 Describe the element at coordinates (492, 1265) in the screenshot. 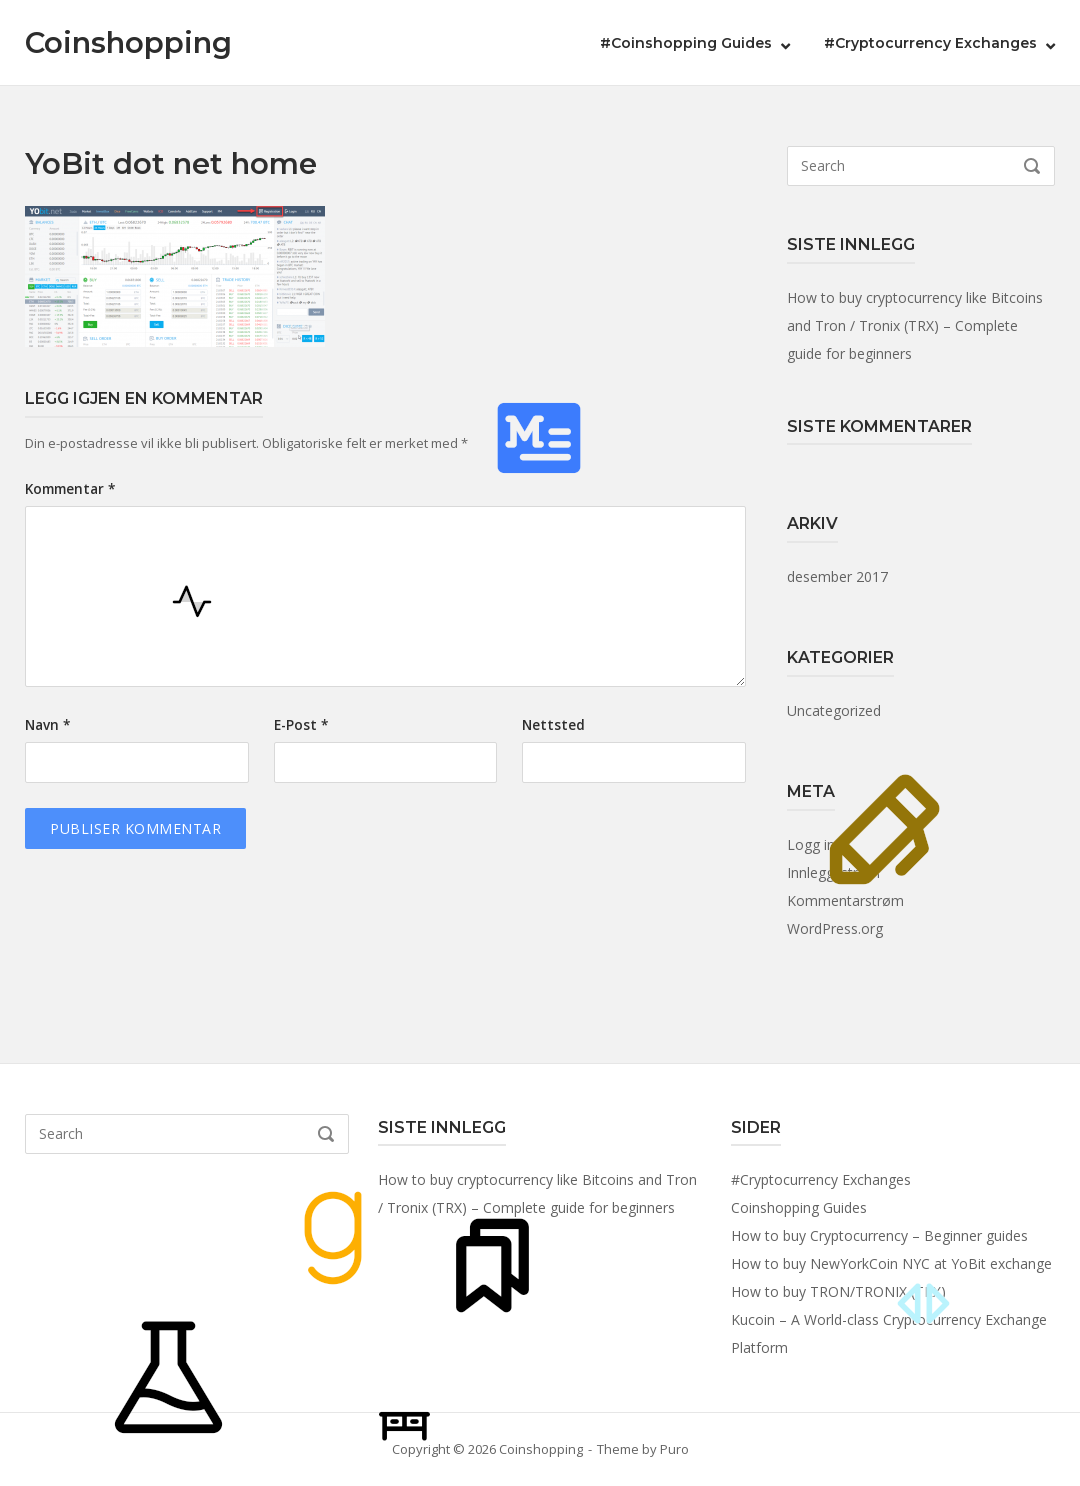

I see `view all saved bookmarks` at that location.